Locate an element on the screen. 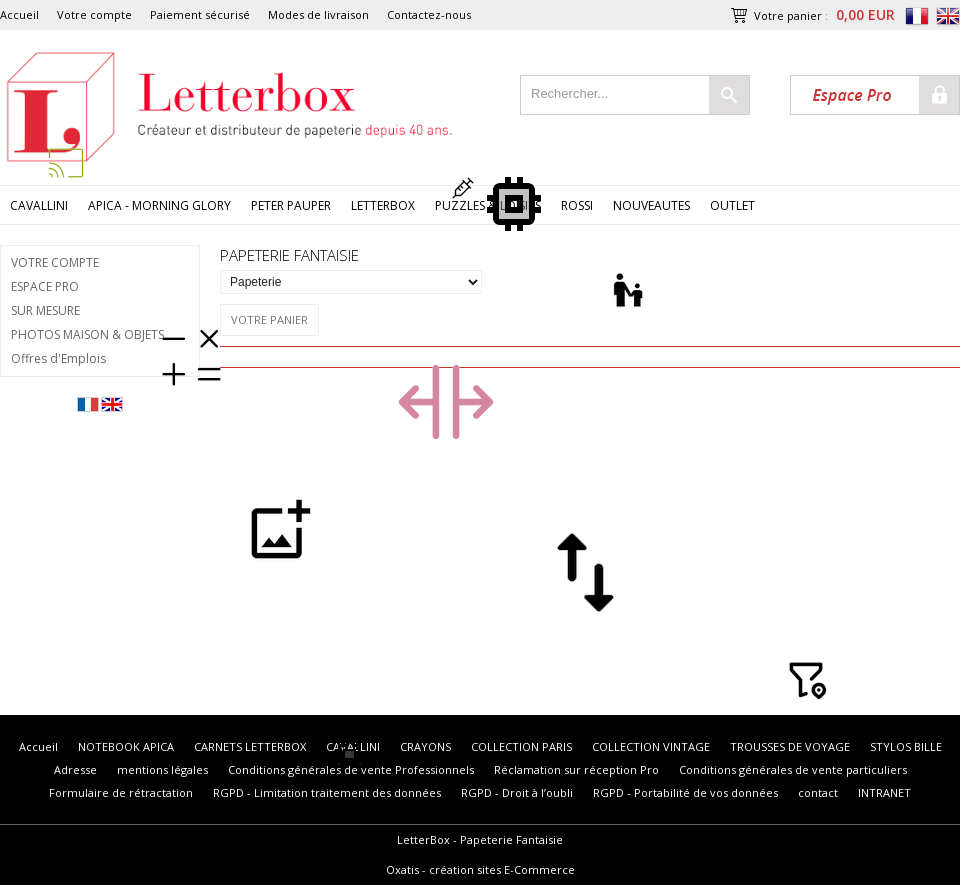 The image size is (960, 885). cast your screen to another device is located at coordinates (66, 163).